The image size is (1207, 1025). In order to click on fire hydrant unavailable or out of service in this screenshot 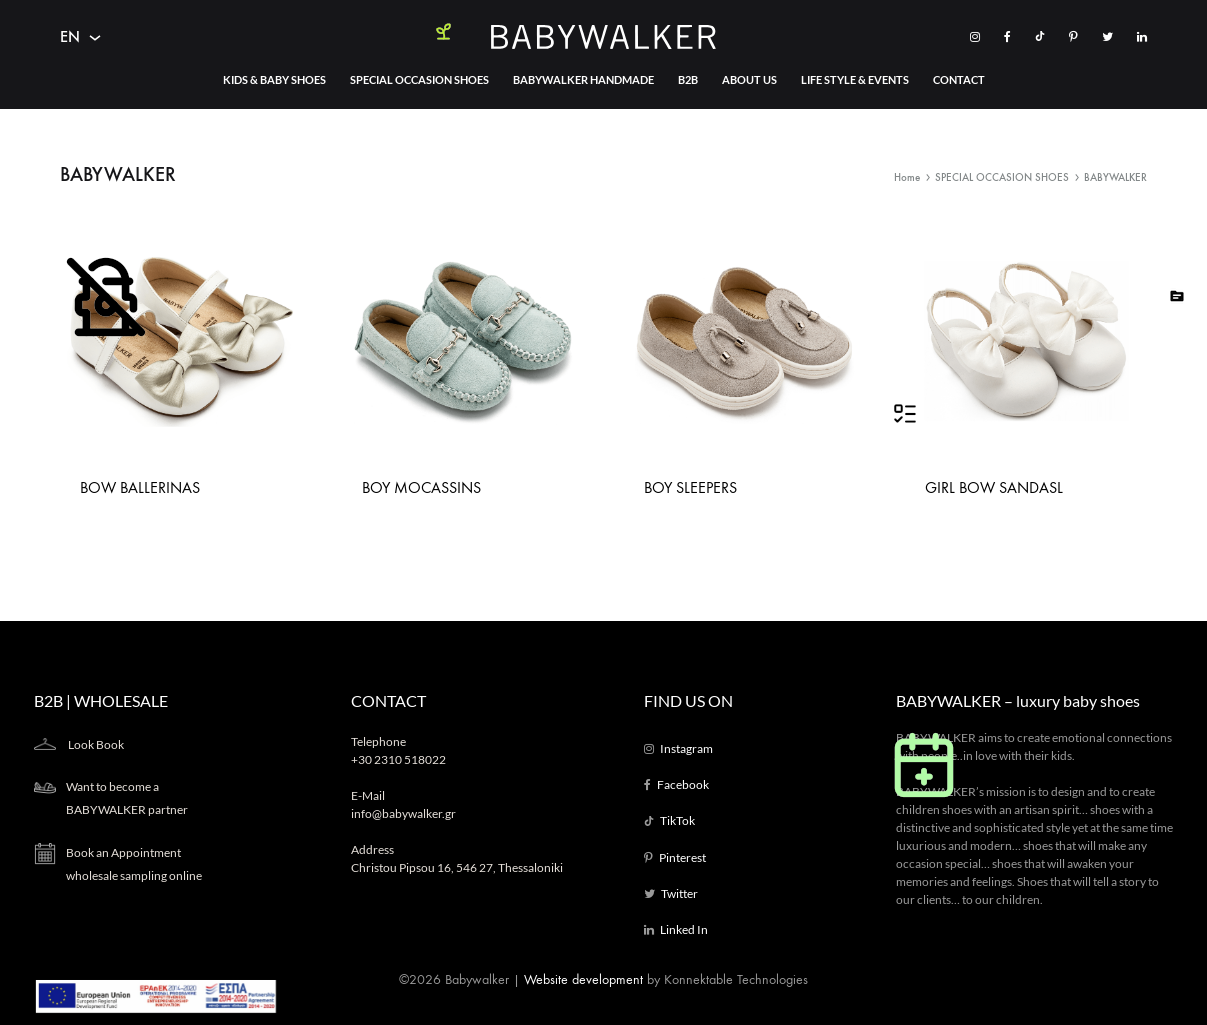, I will do `click(106, 297)`.